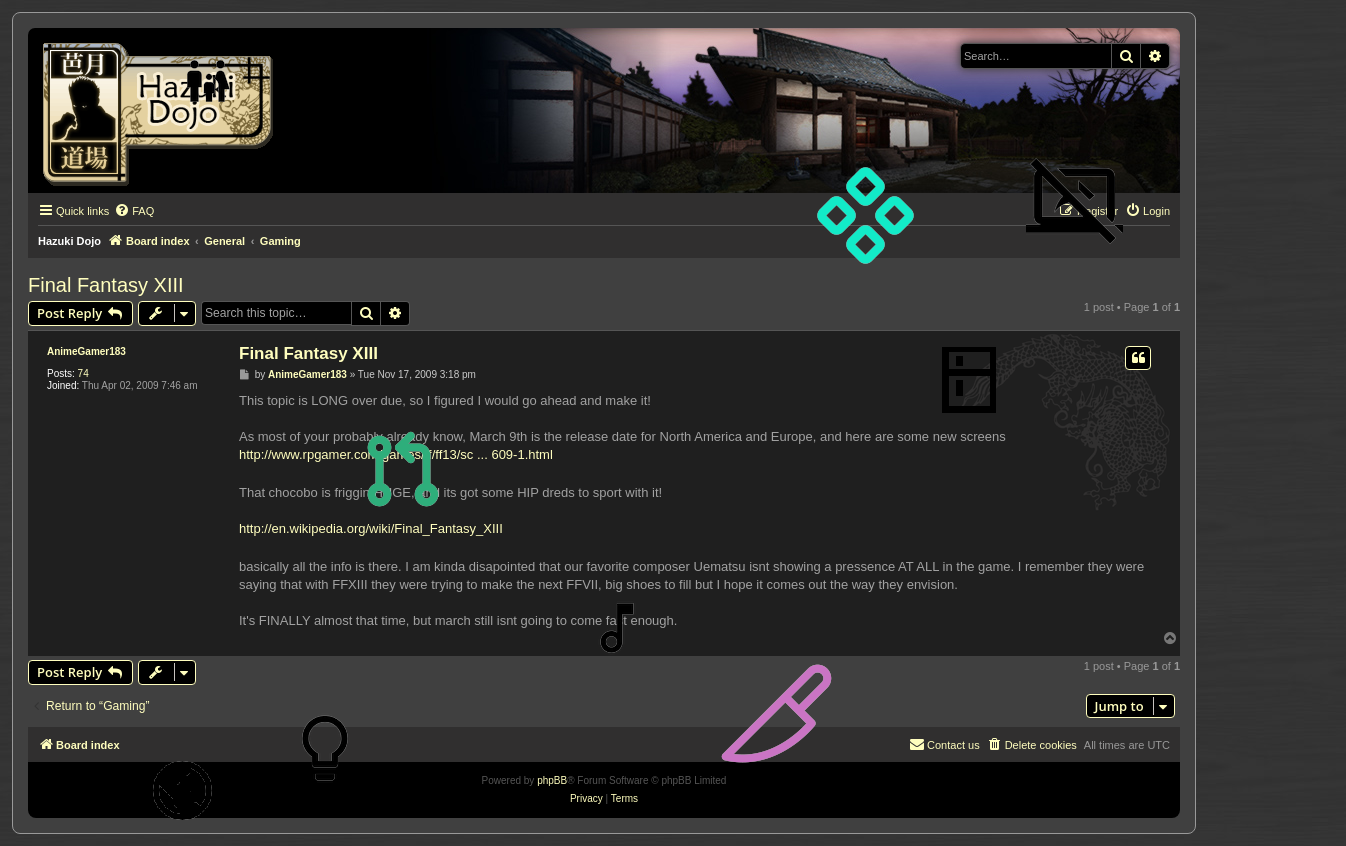  I want to click on view or manage UI components, so click(865, 215).